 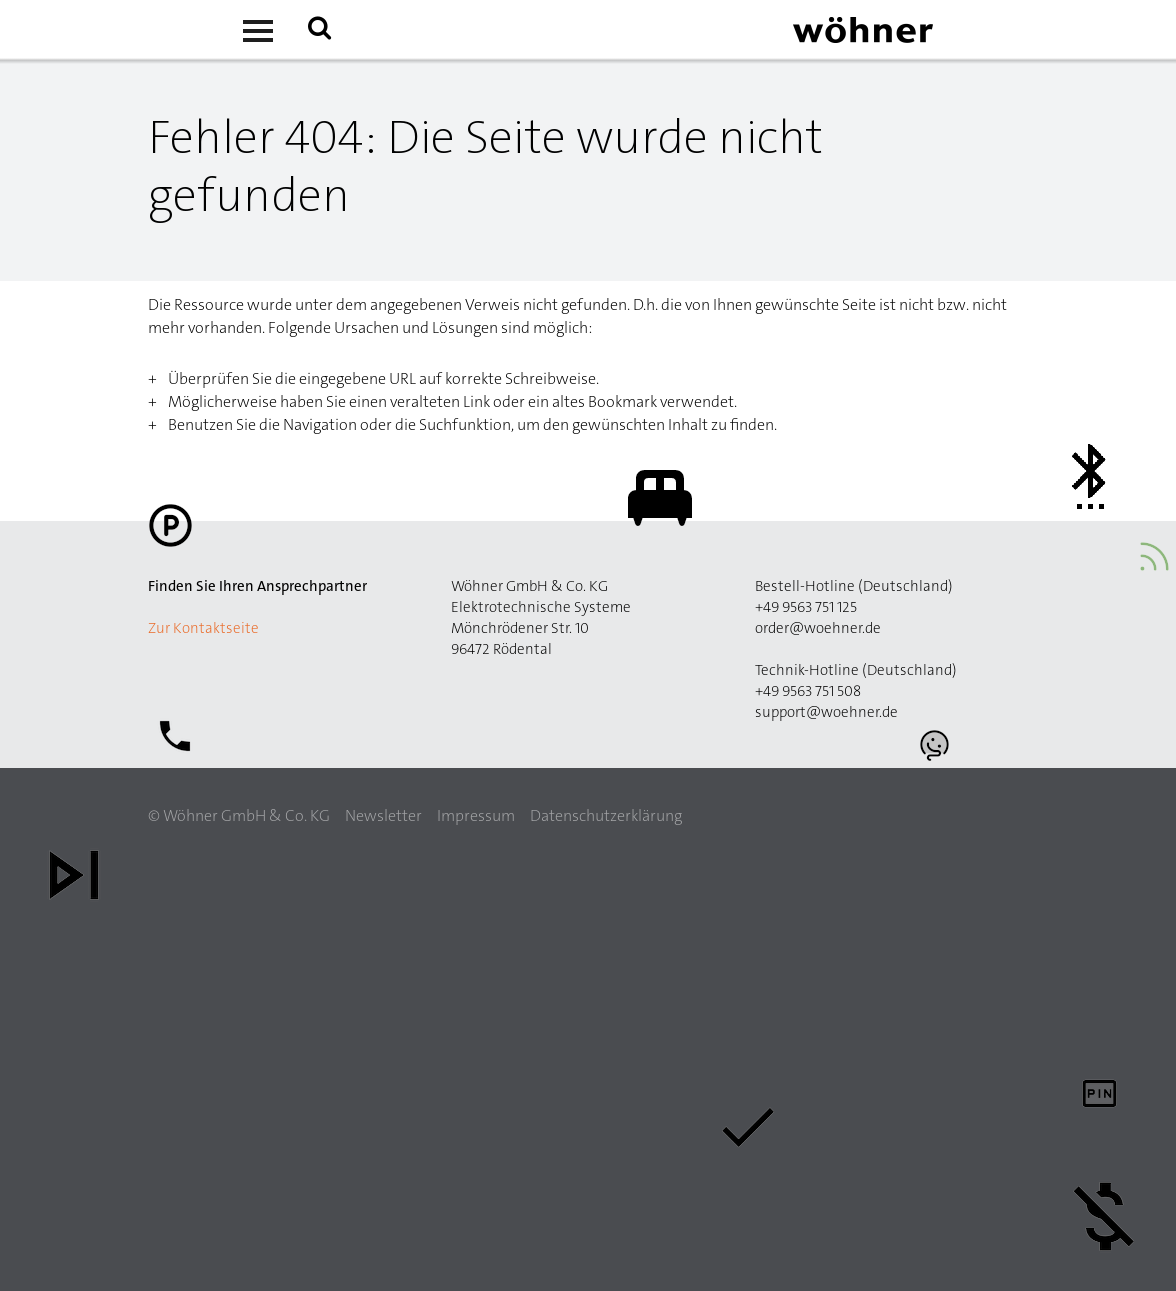 I want to click on enter or manage your PIN code, so click(x=1099, y=1093).